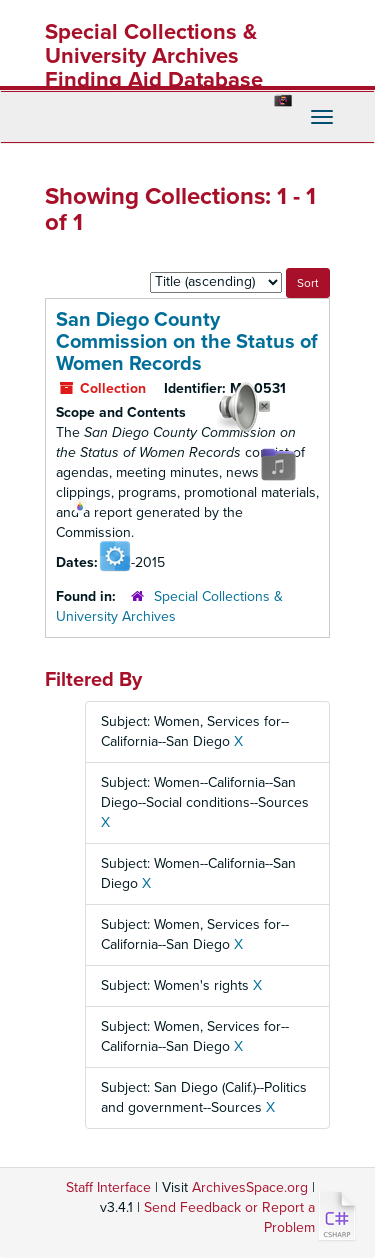 The image size is (375, 1258). Describe the element at coordinates (283, 100) in the screenshot. I see `folder containing ReSharper C++ project files` at that location.